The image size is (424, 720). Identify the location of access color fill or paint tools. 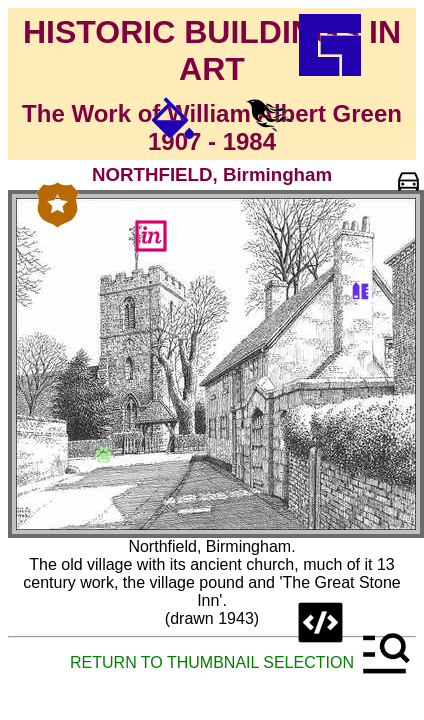
(172, 118).